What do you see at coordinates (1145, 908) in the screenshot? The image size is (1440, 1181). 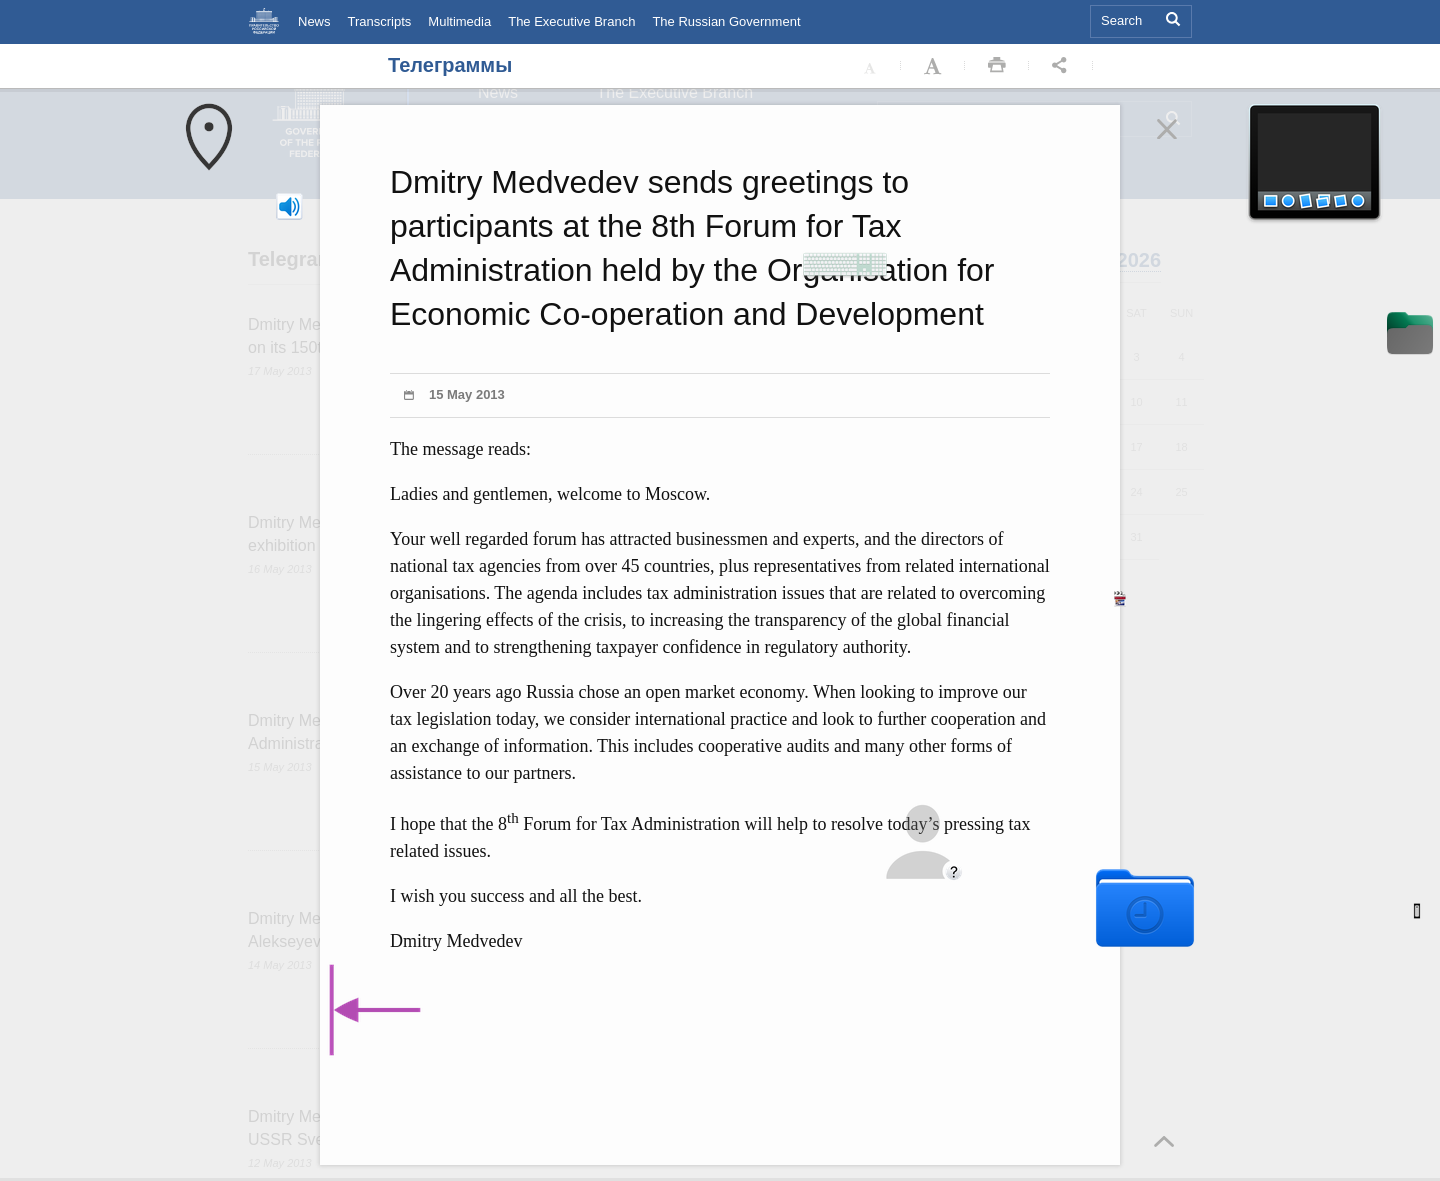 I see `access temporary files folder` at bounding box center [1145, 908].